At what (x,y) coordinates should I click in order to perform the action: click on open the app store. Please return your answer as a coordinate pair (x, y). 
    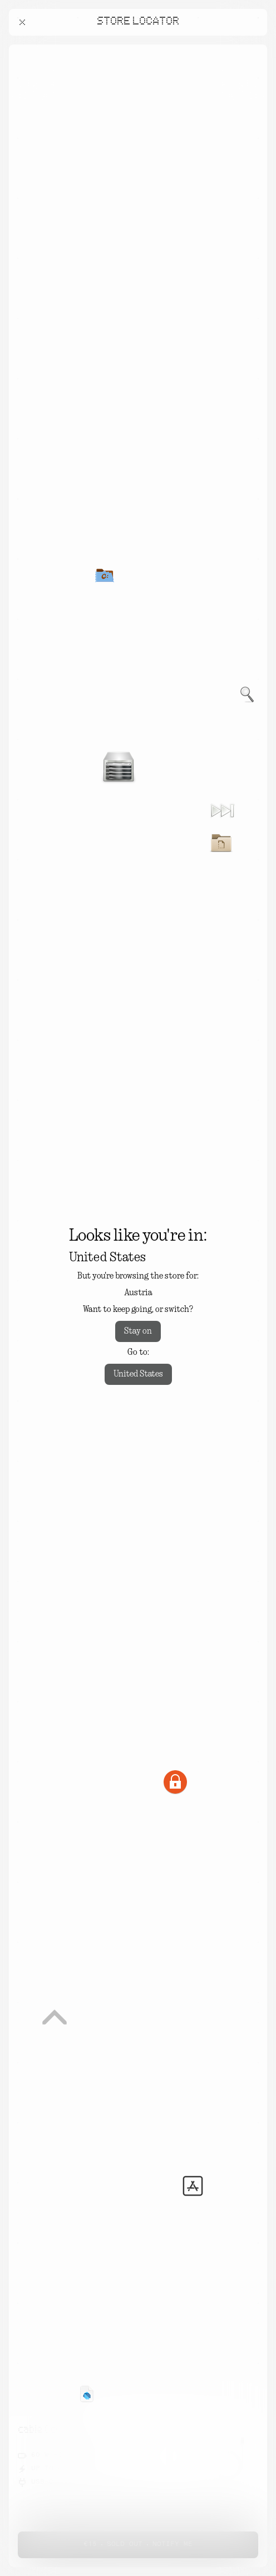
    Looking at the image, I should click on (193, 2186).